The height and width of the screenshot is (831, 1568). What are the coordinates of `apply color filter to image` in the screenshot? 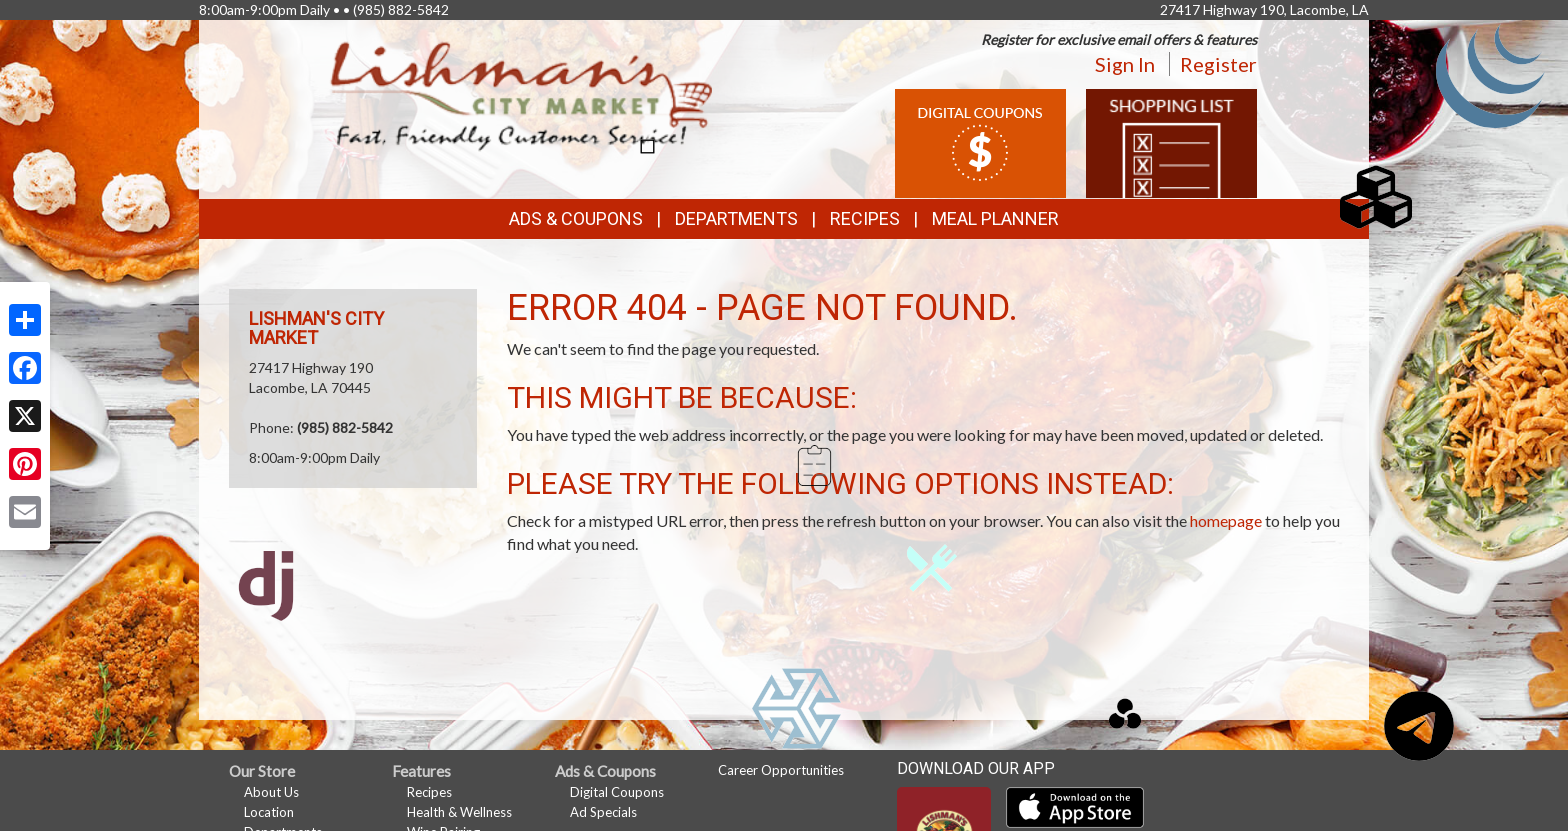 It's located at (1125, 716).